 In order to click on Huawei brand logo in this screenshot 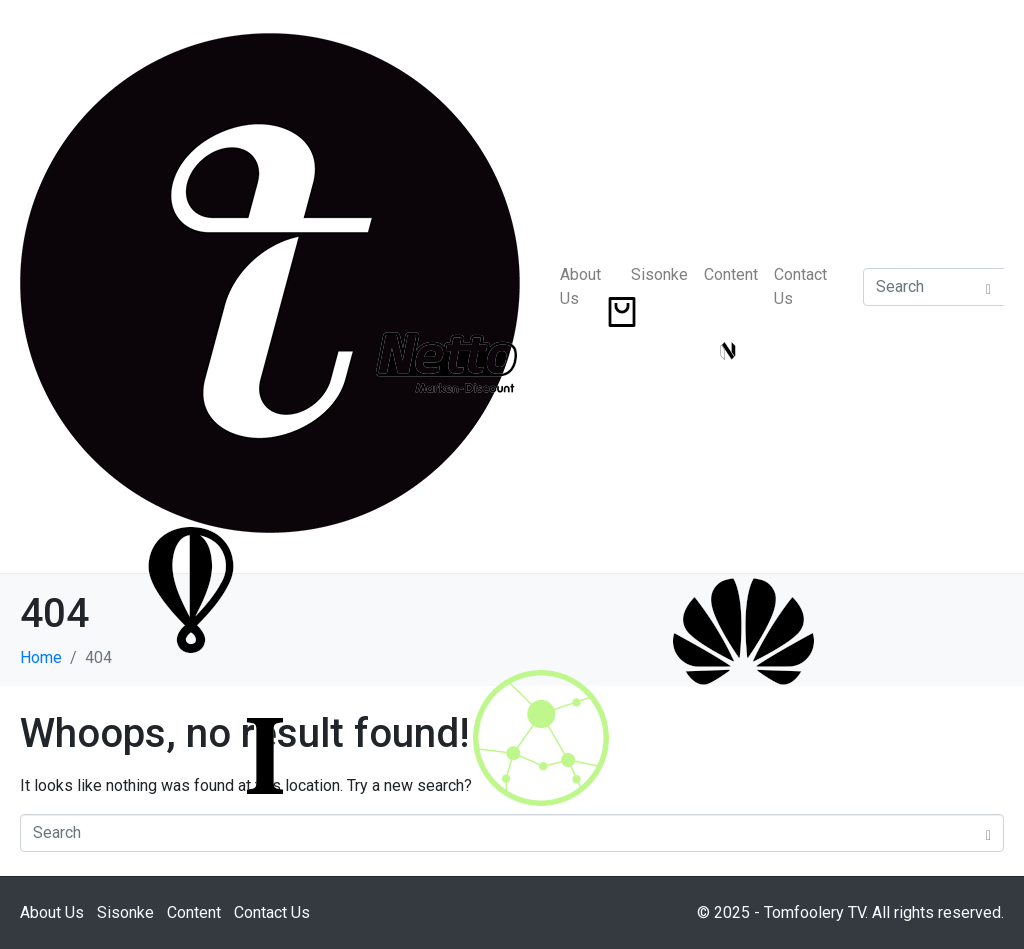, I will do `click(743, 631)`.